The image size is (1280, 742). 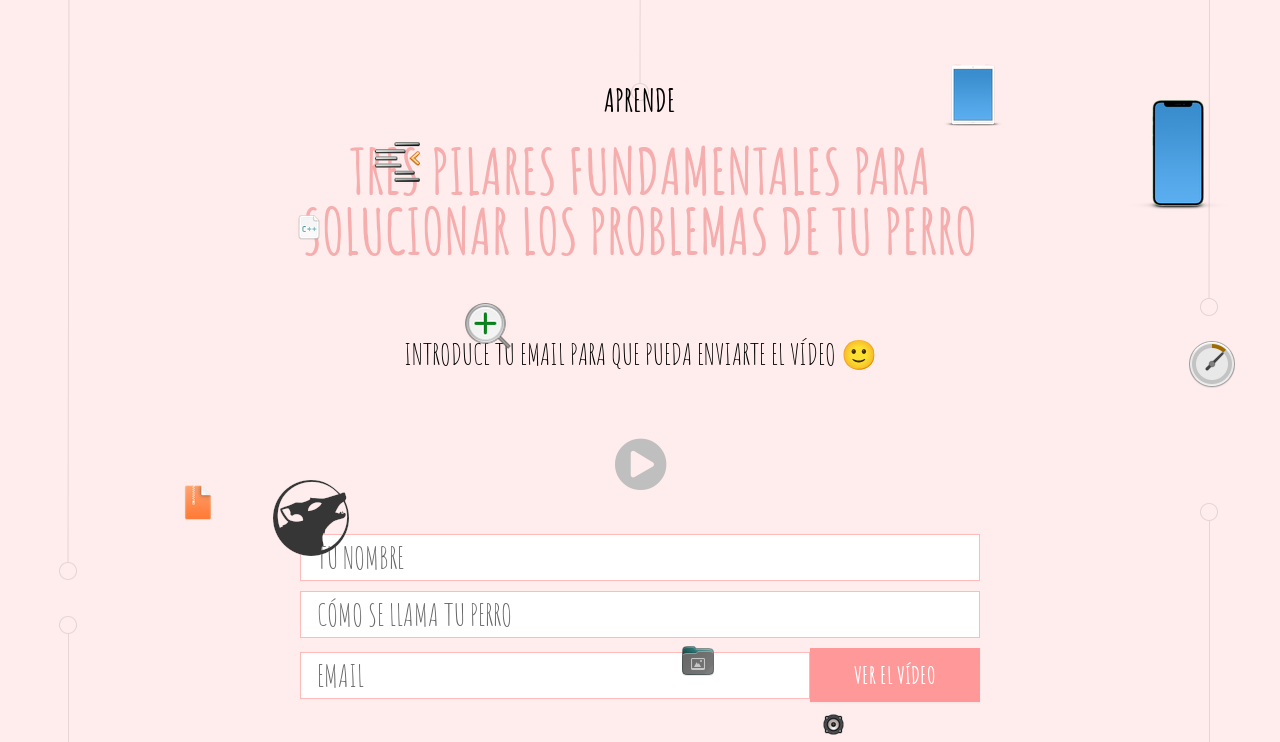 What do you see at coordinates (198, 503) in the screenshot?
I see `an ARJ compressed archive file` at bounding box center [198, 503].